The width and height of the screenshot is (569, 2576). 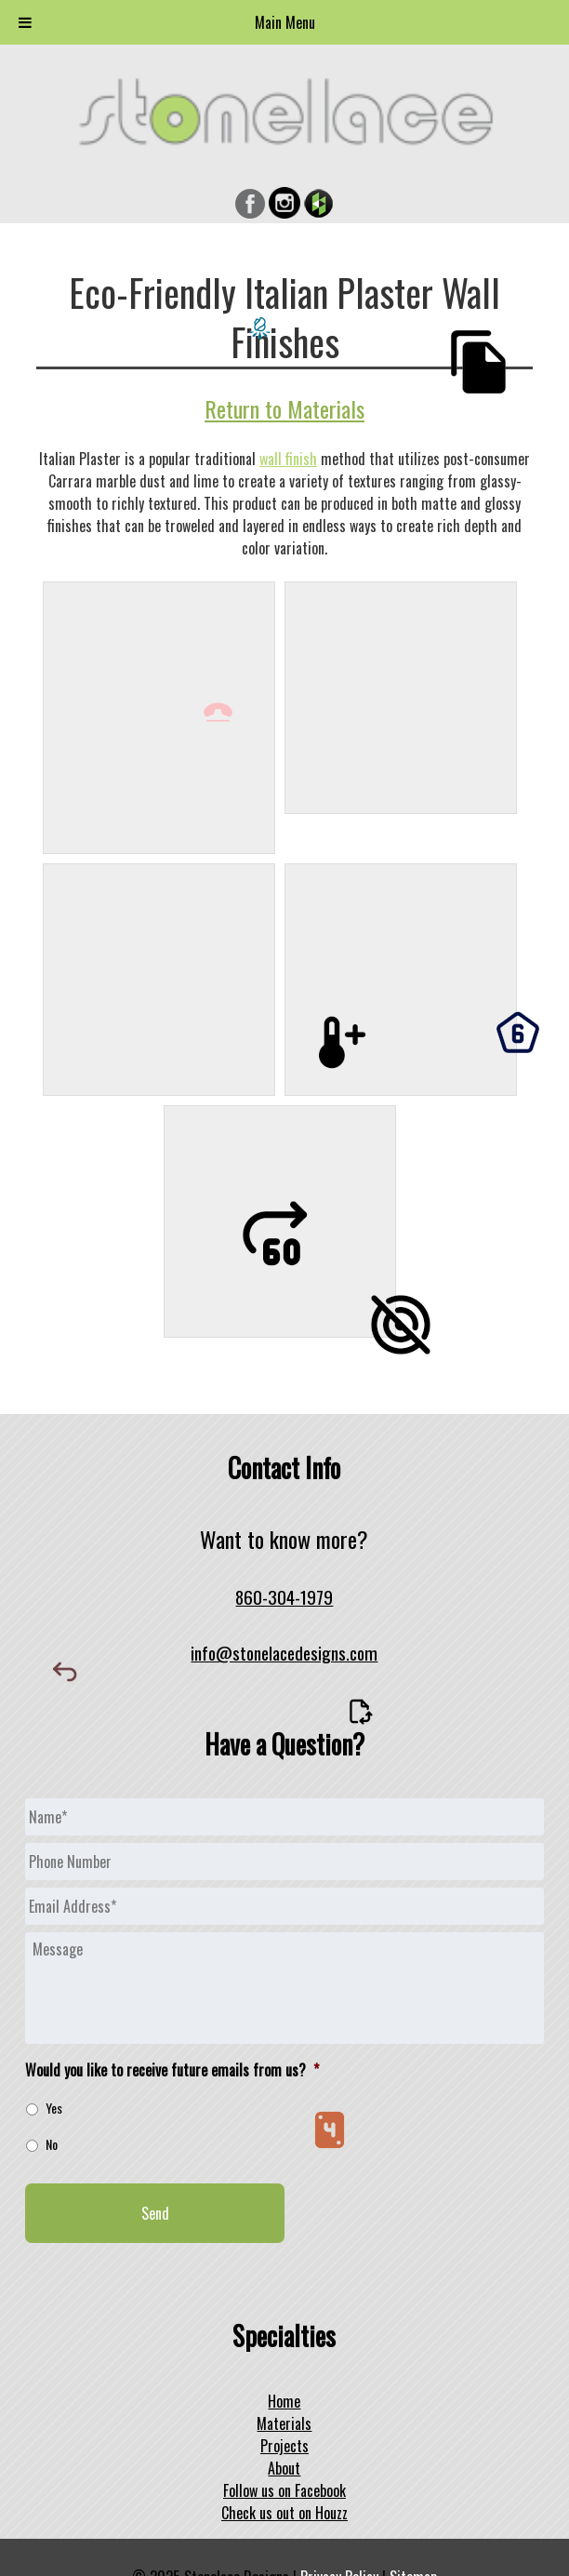 I want to click on access campfire or outdoor activity features, so click(x=259, y=327).